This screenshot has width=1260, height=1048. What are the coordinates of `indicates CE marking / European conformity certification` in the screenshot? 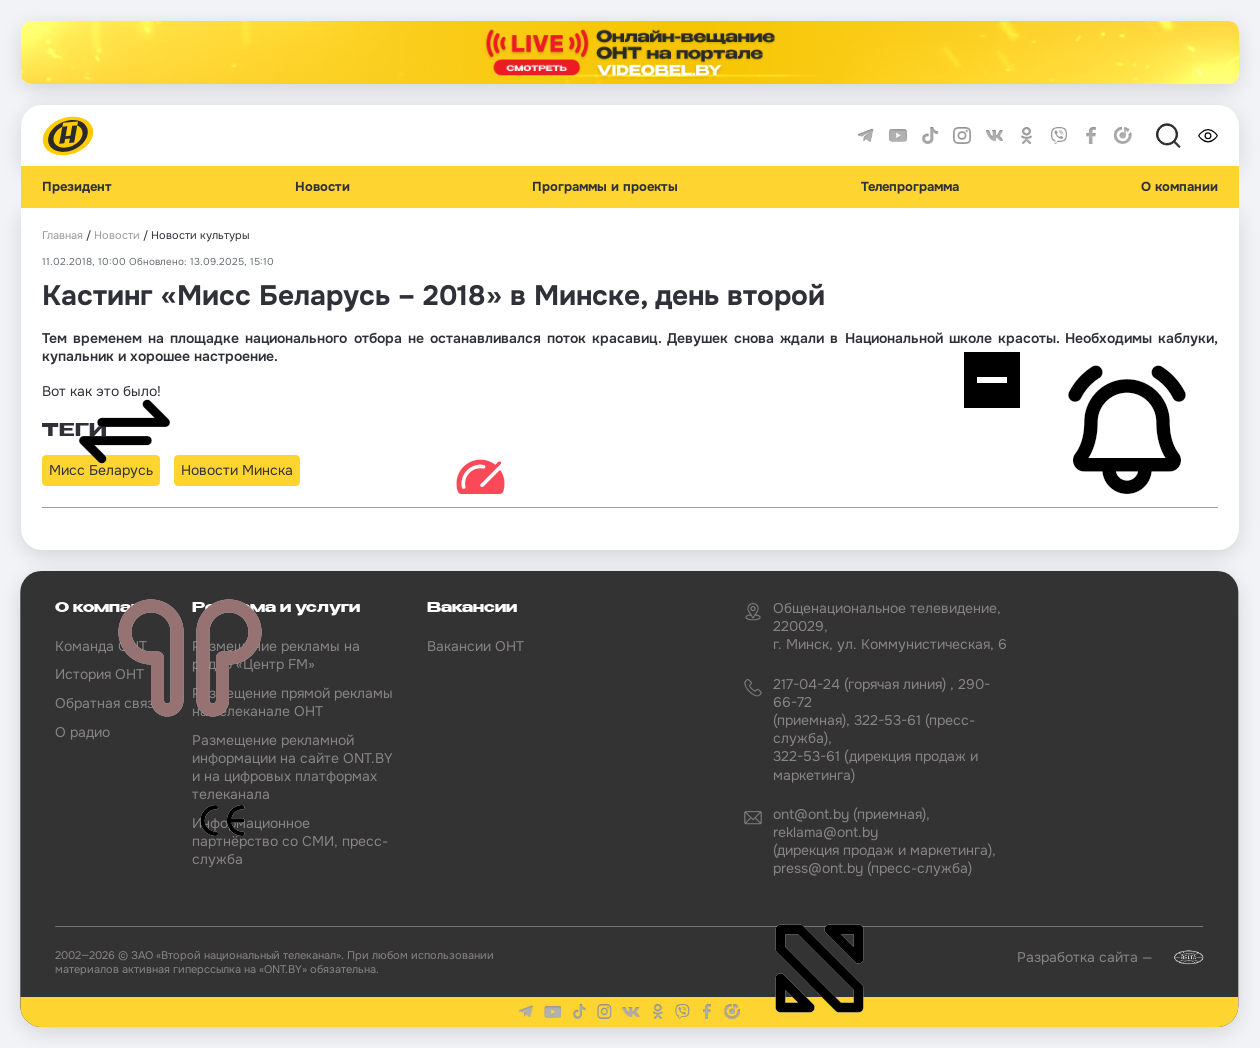 It's located at (222, 820).